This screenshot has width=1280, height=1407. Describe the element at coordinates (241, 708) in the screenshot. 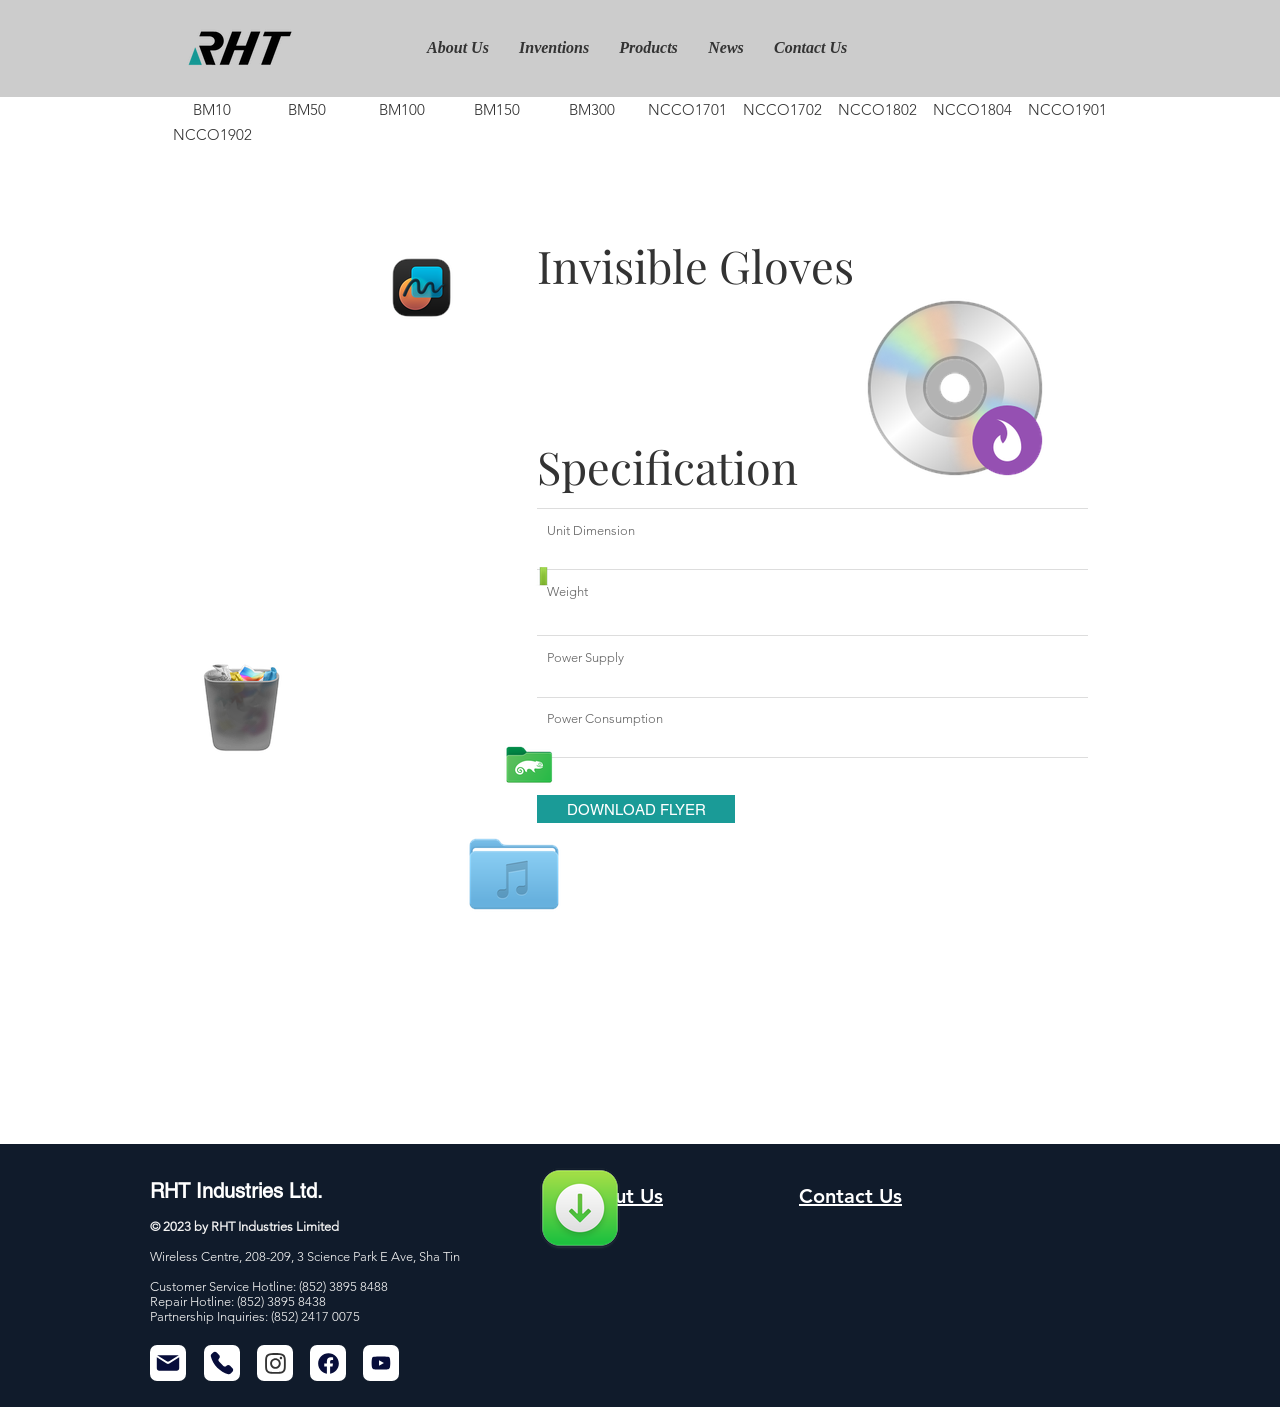

I see `open trash to view deleted files` at that location.